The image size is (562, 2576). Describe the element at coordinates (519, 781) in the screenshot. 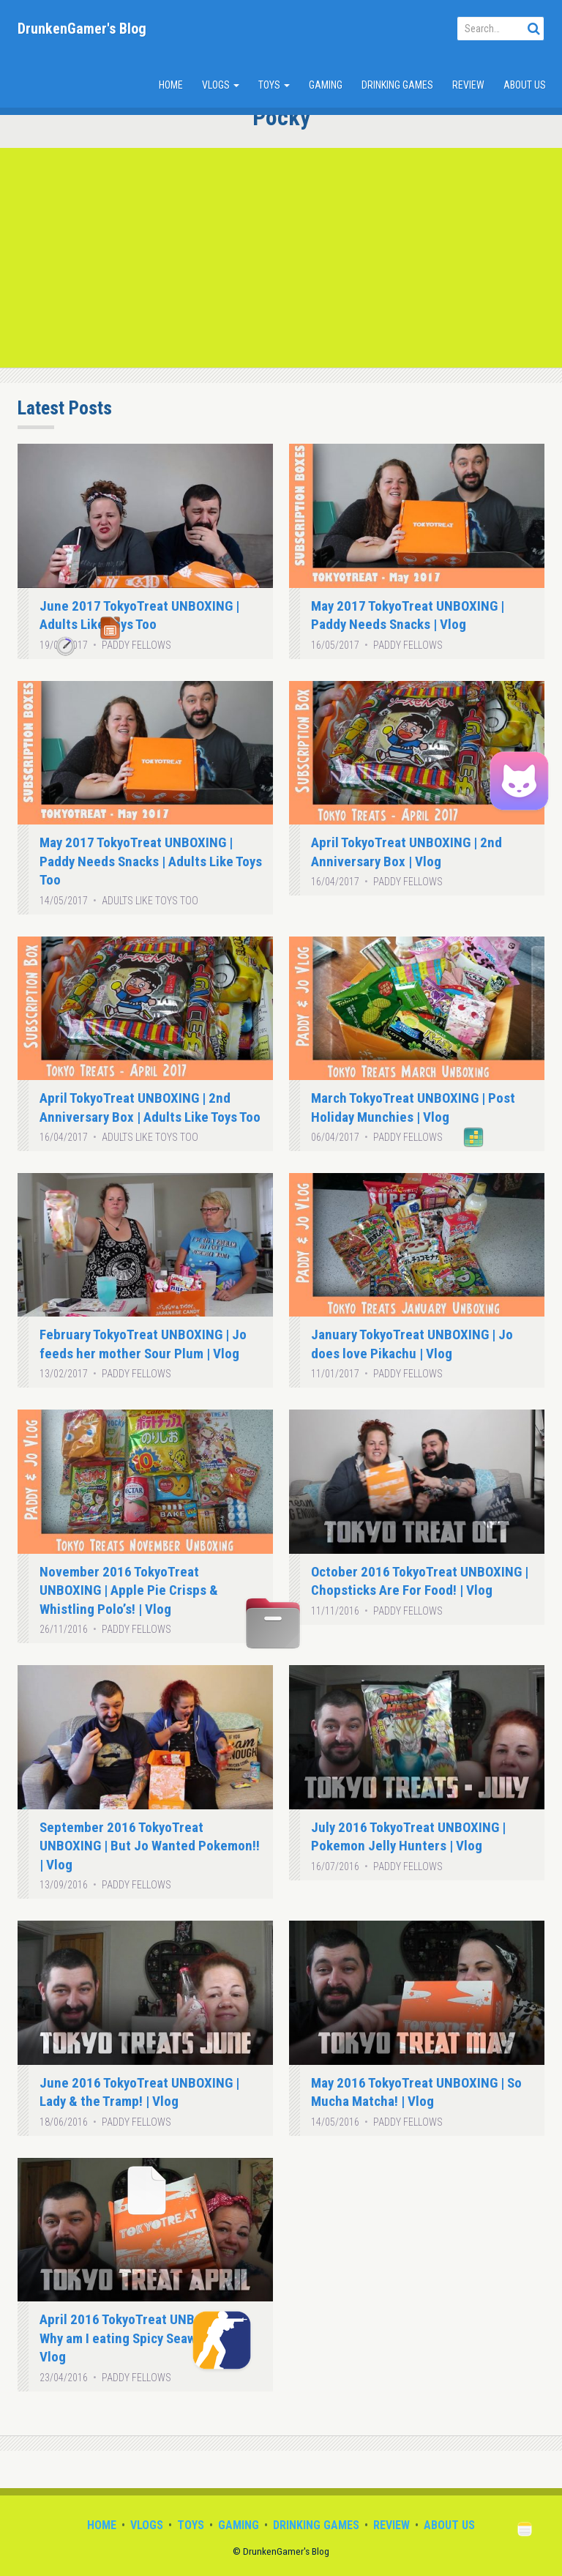

I see `open clash verge proxy client` at that location.